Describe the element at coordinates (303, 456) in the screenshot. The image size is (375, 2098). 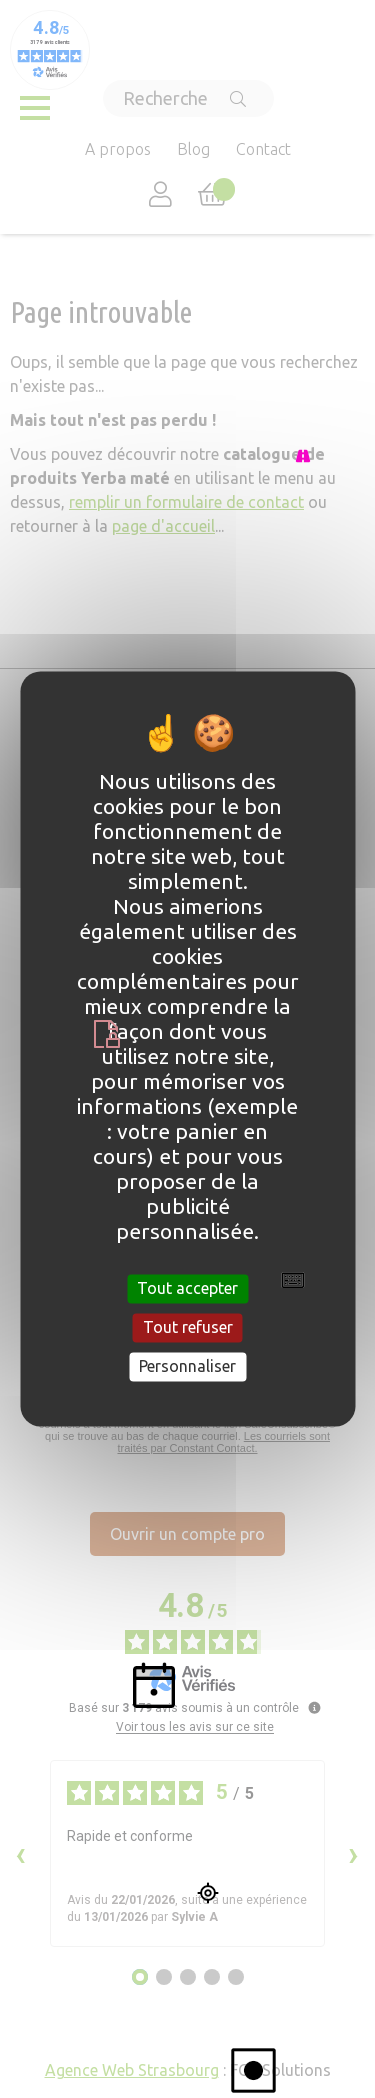
I see `access navigation or directions` at that location.